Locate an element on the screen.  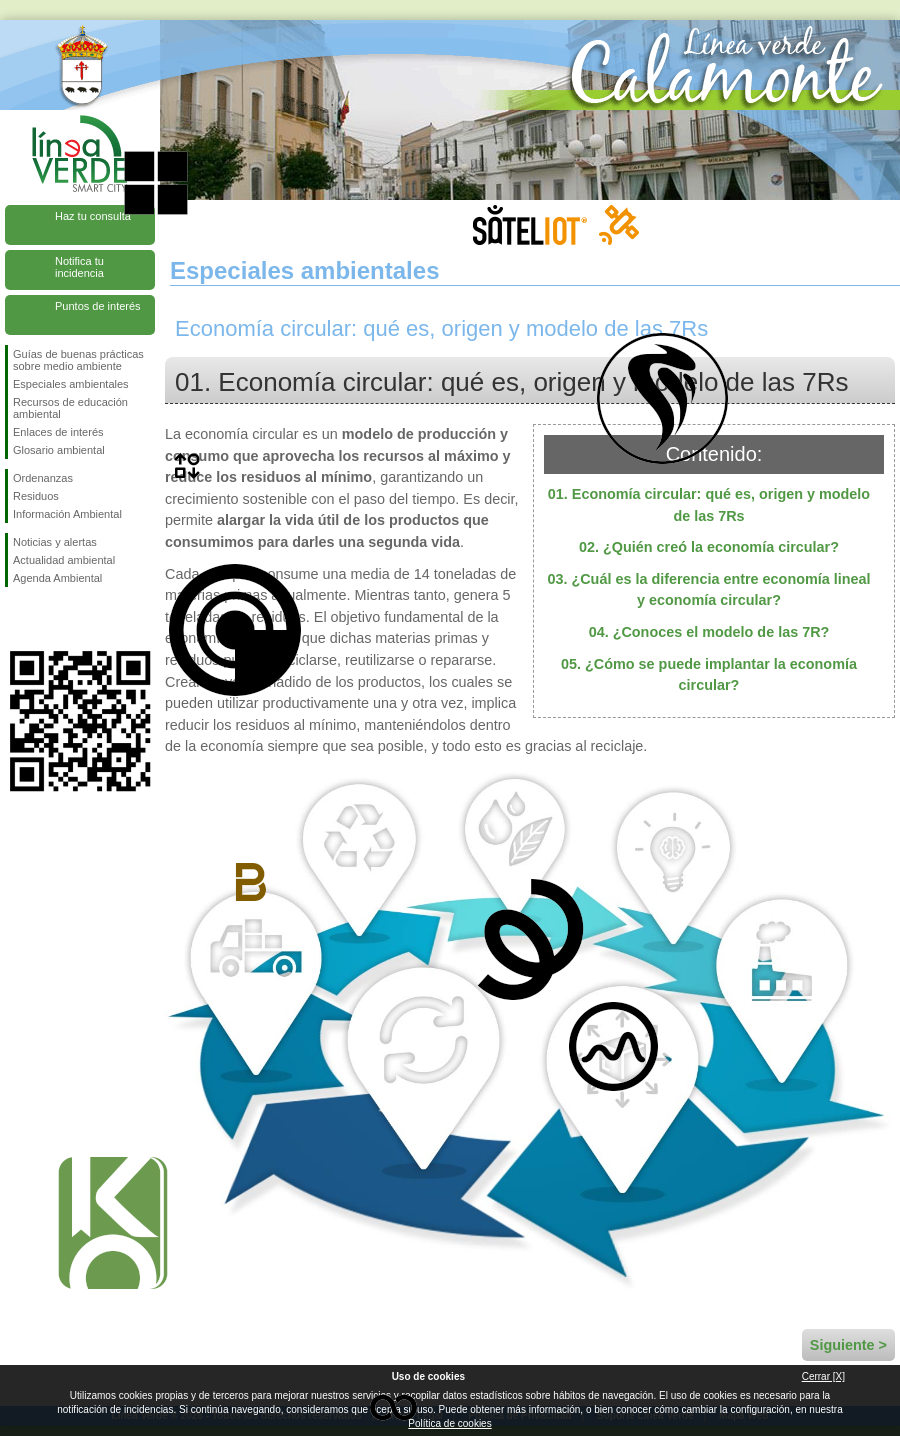
open KOReader e-book application is located at coordinates (113, 1223).